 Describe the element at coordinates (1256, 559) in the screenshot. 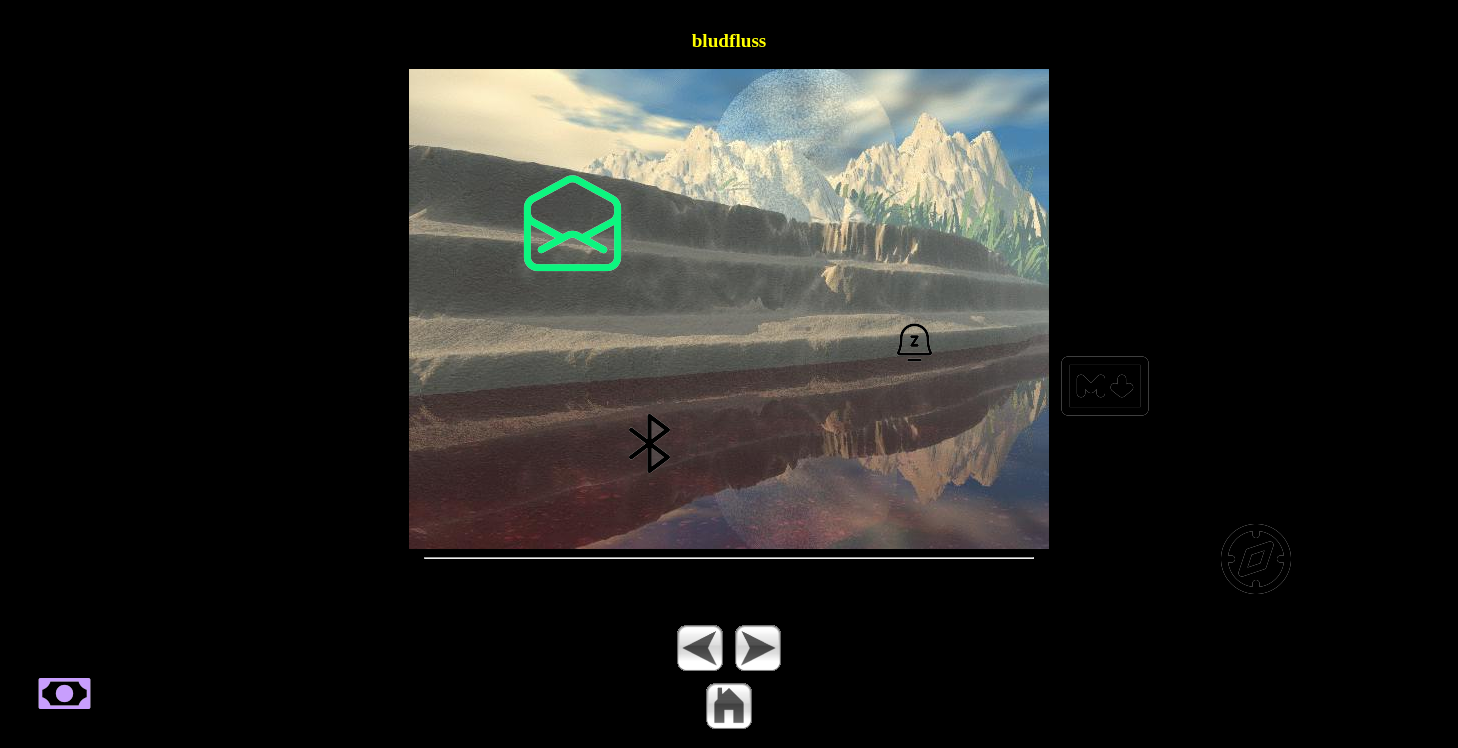

I see `access navigation or direction features` at that location.